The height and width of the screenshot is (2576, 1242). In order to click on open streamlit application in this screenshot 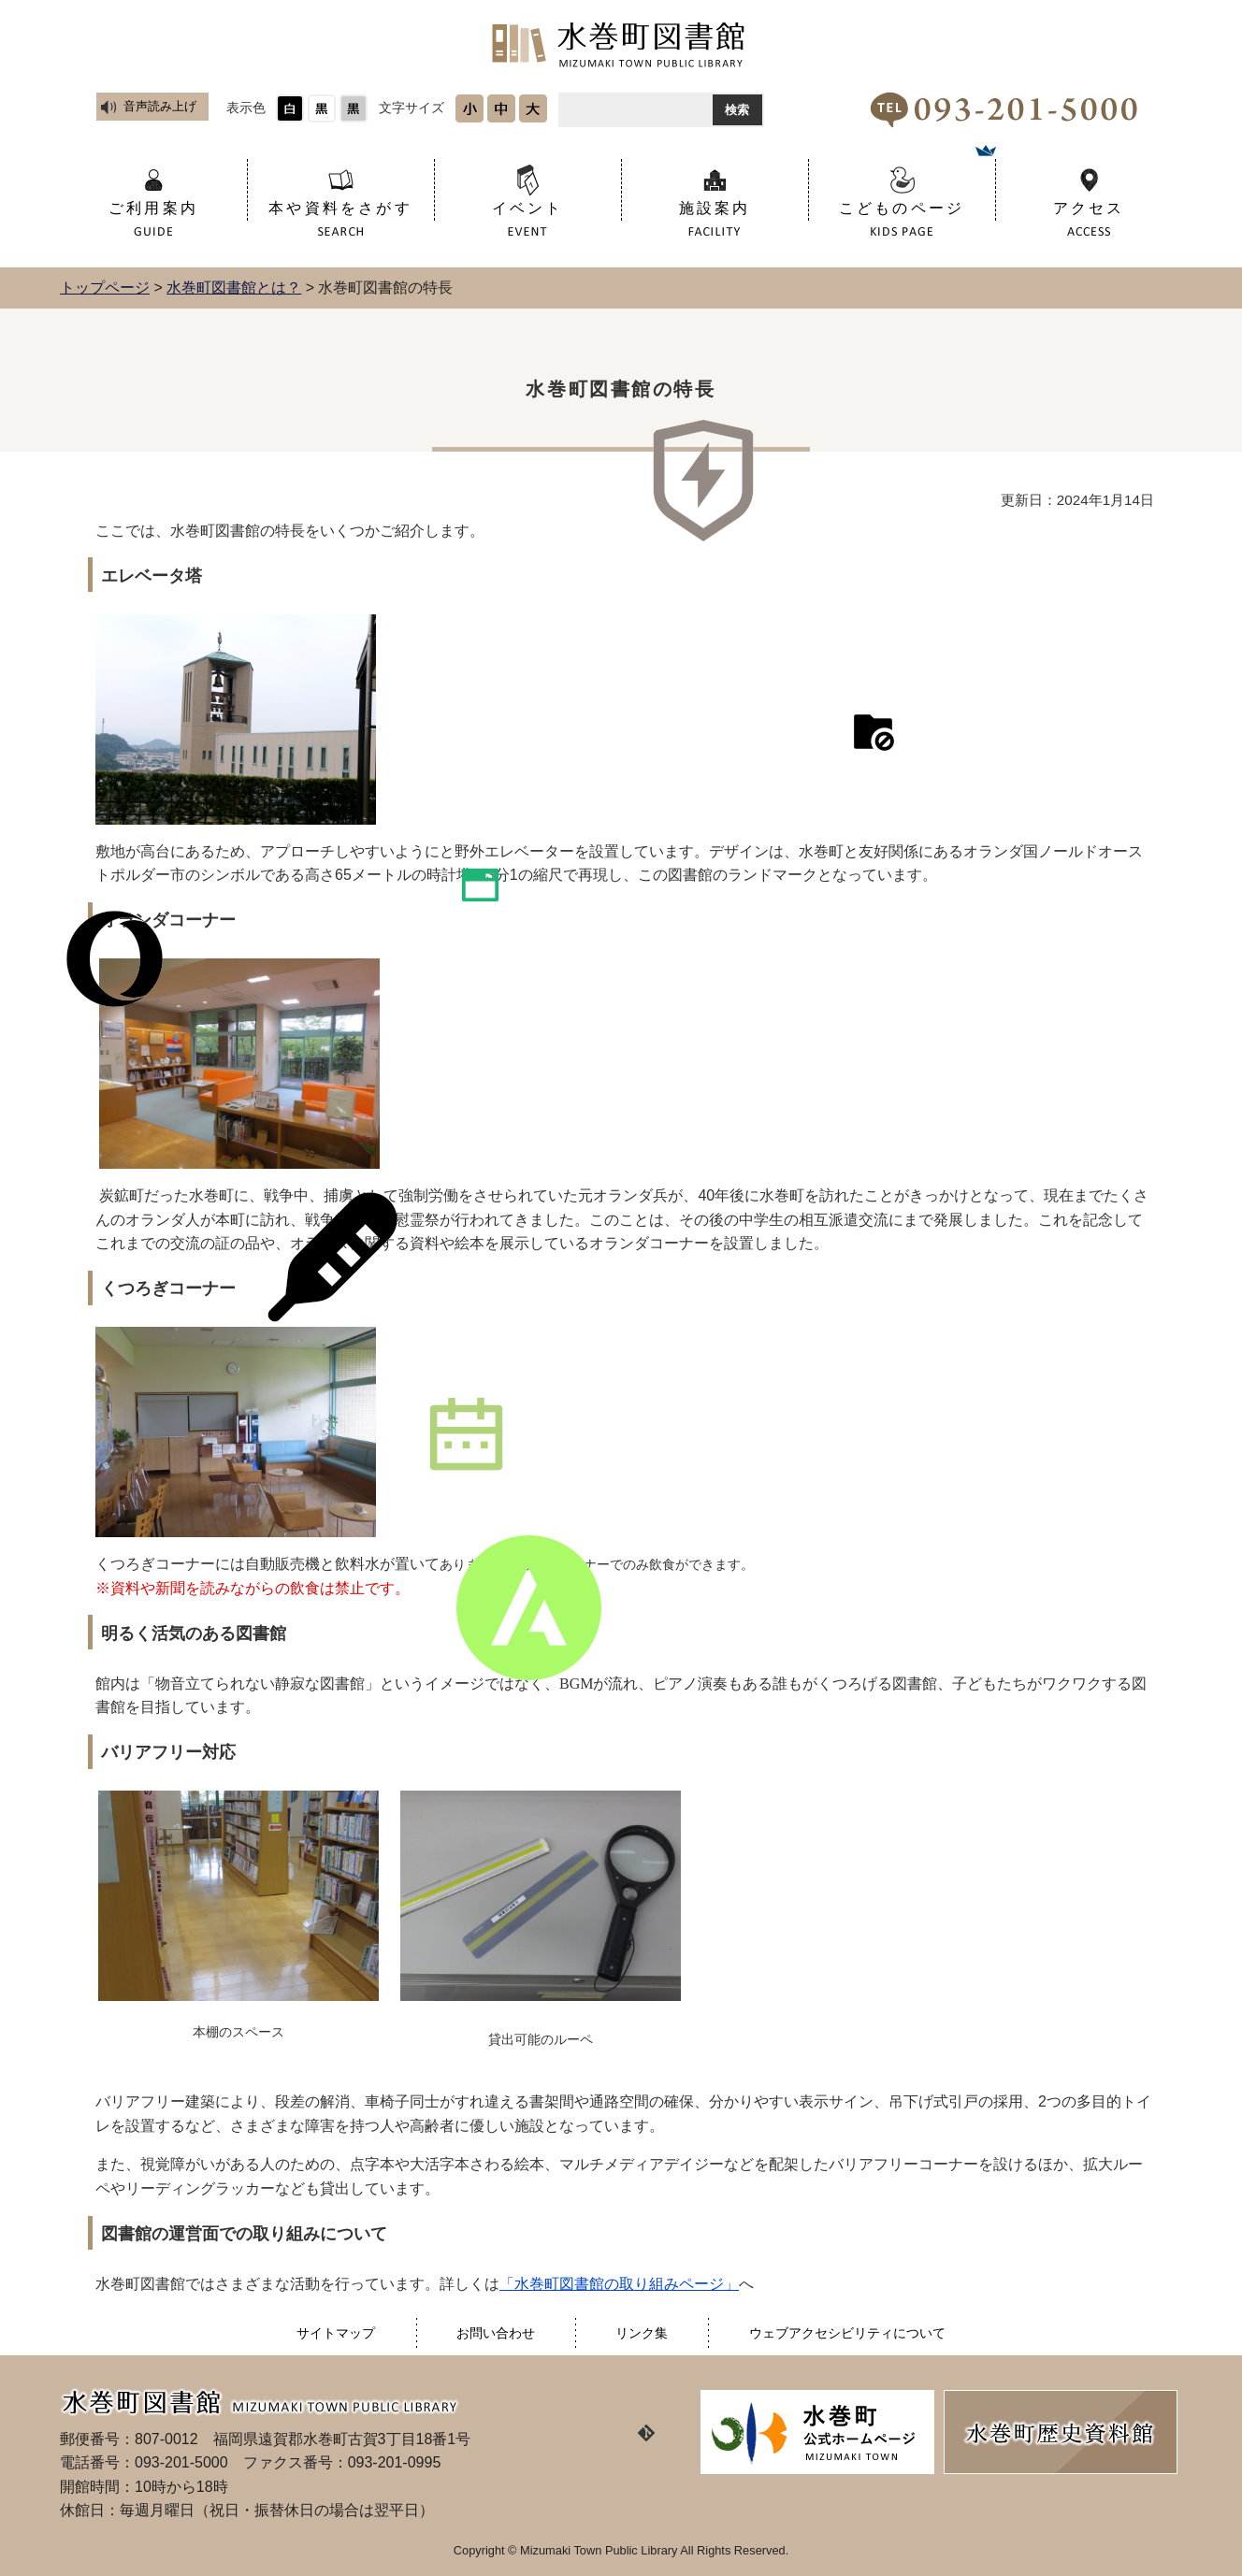, I will do `click(986, 151)`.